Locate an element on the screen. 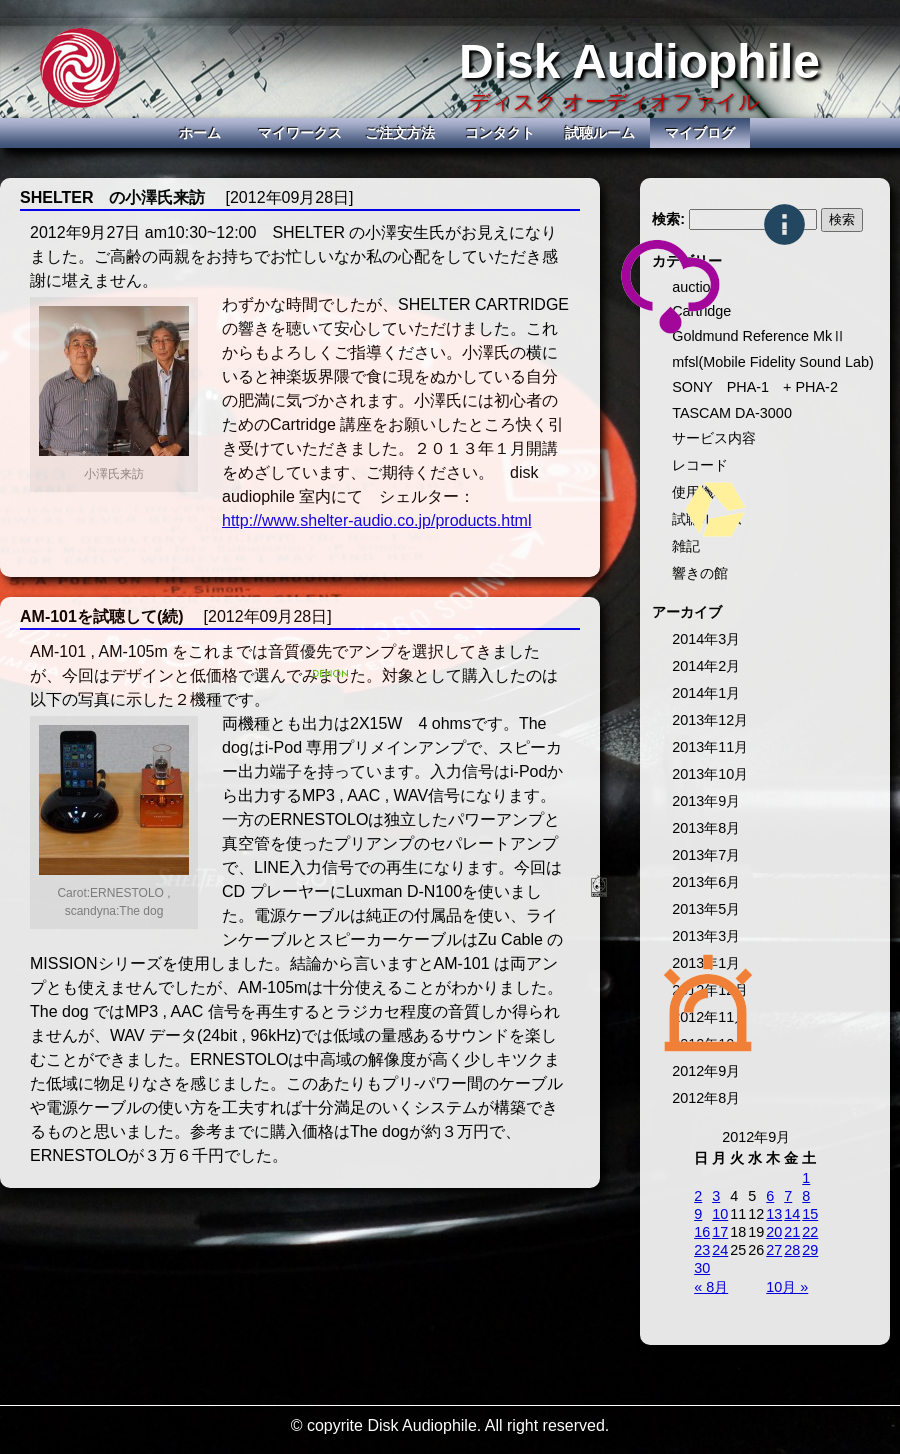  cocos game engine logo is located at coordinates (599, 886).